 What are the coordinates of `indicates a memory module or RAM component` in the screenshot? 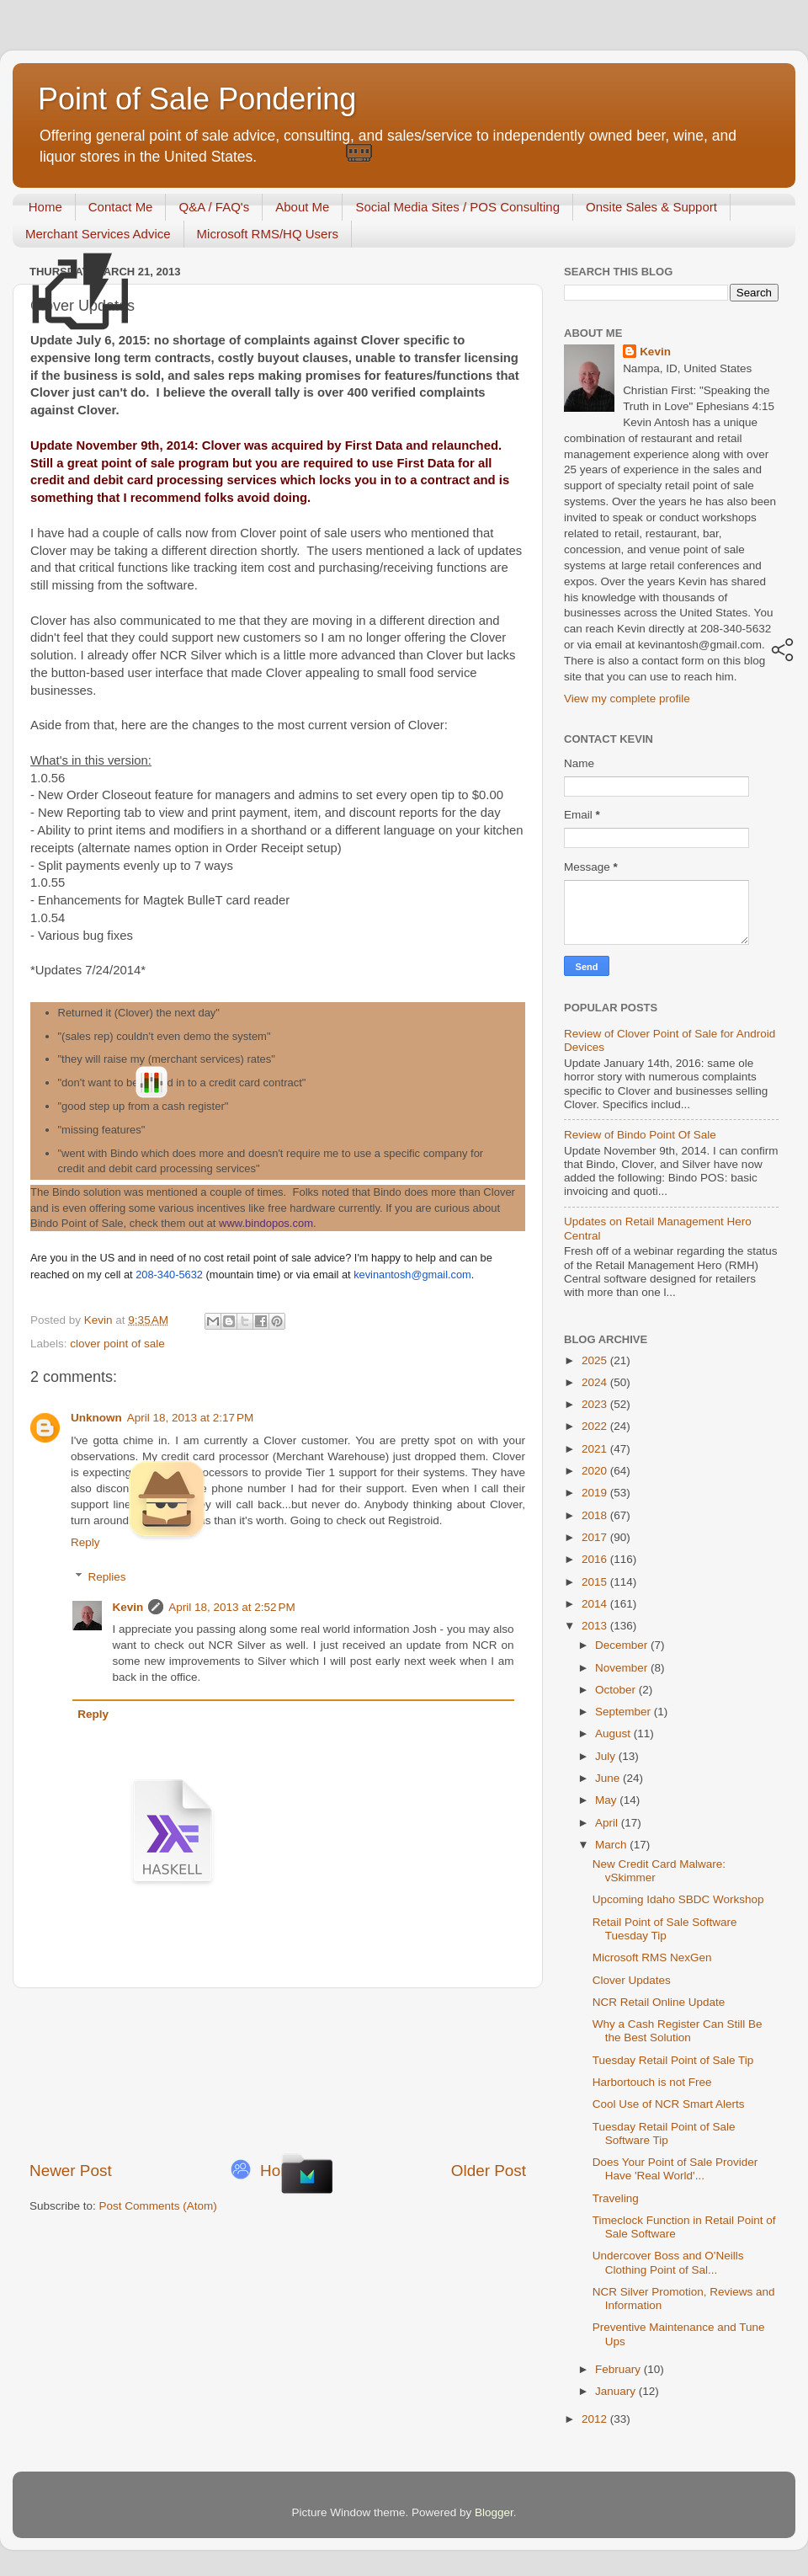 It's located at (359, 153).